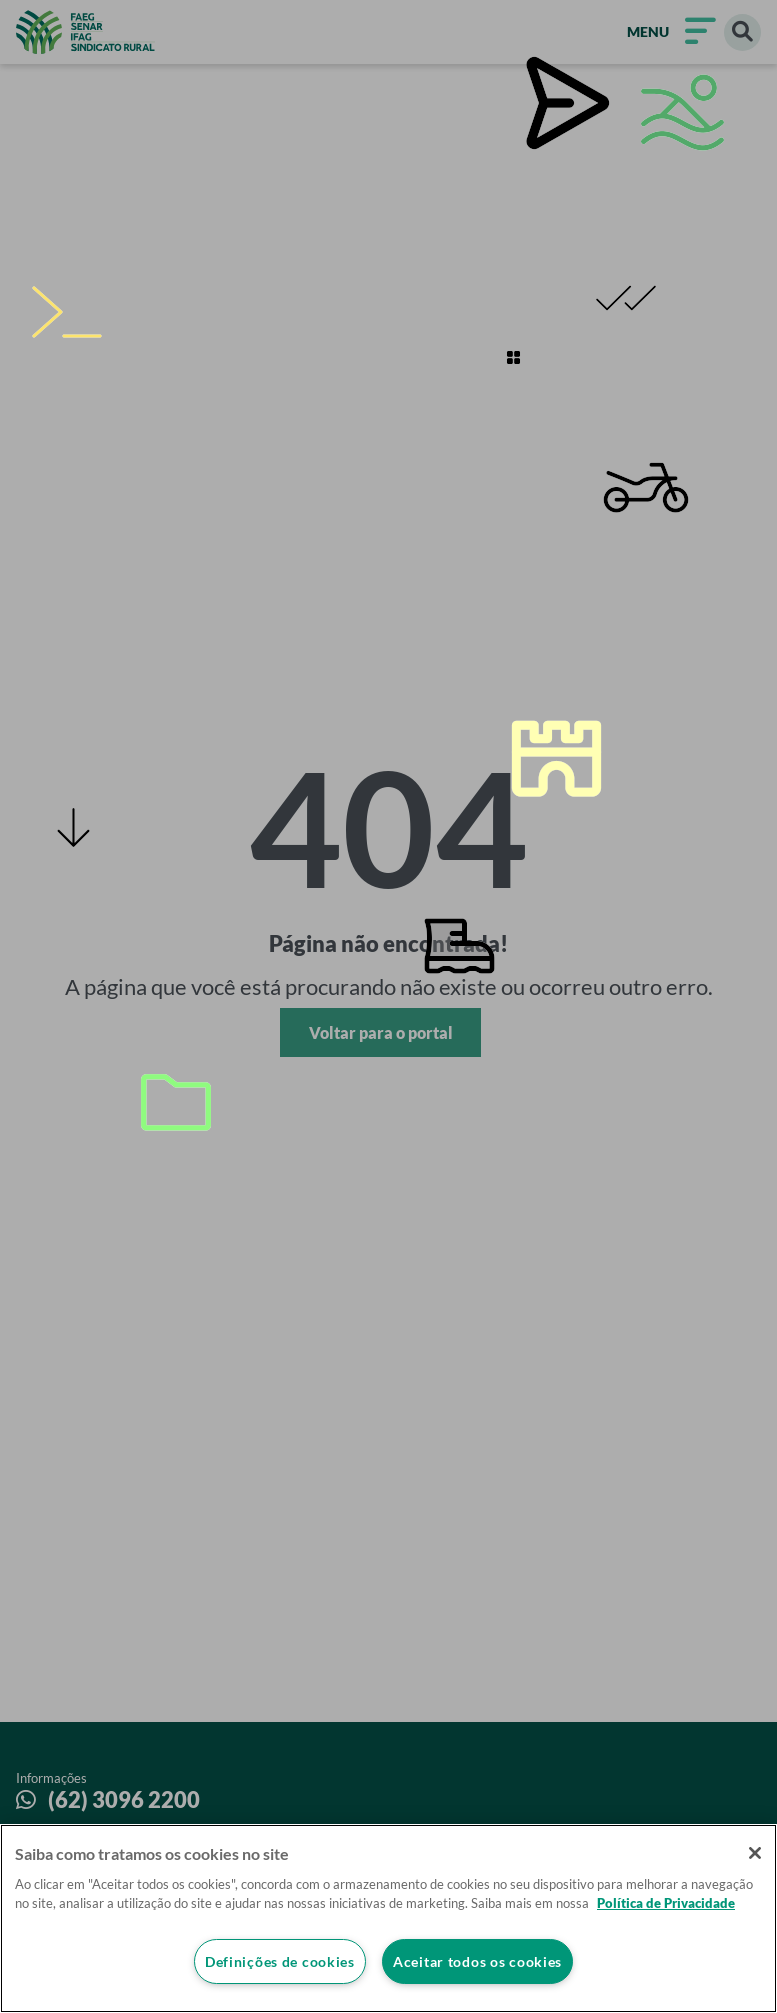 The height and width of the screenshot is (2013, 777). I want to click on indicates multiple items selected or completed, so click(626, 299).